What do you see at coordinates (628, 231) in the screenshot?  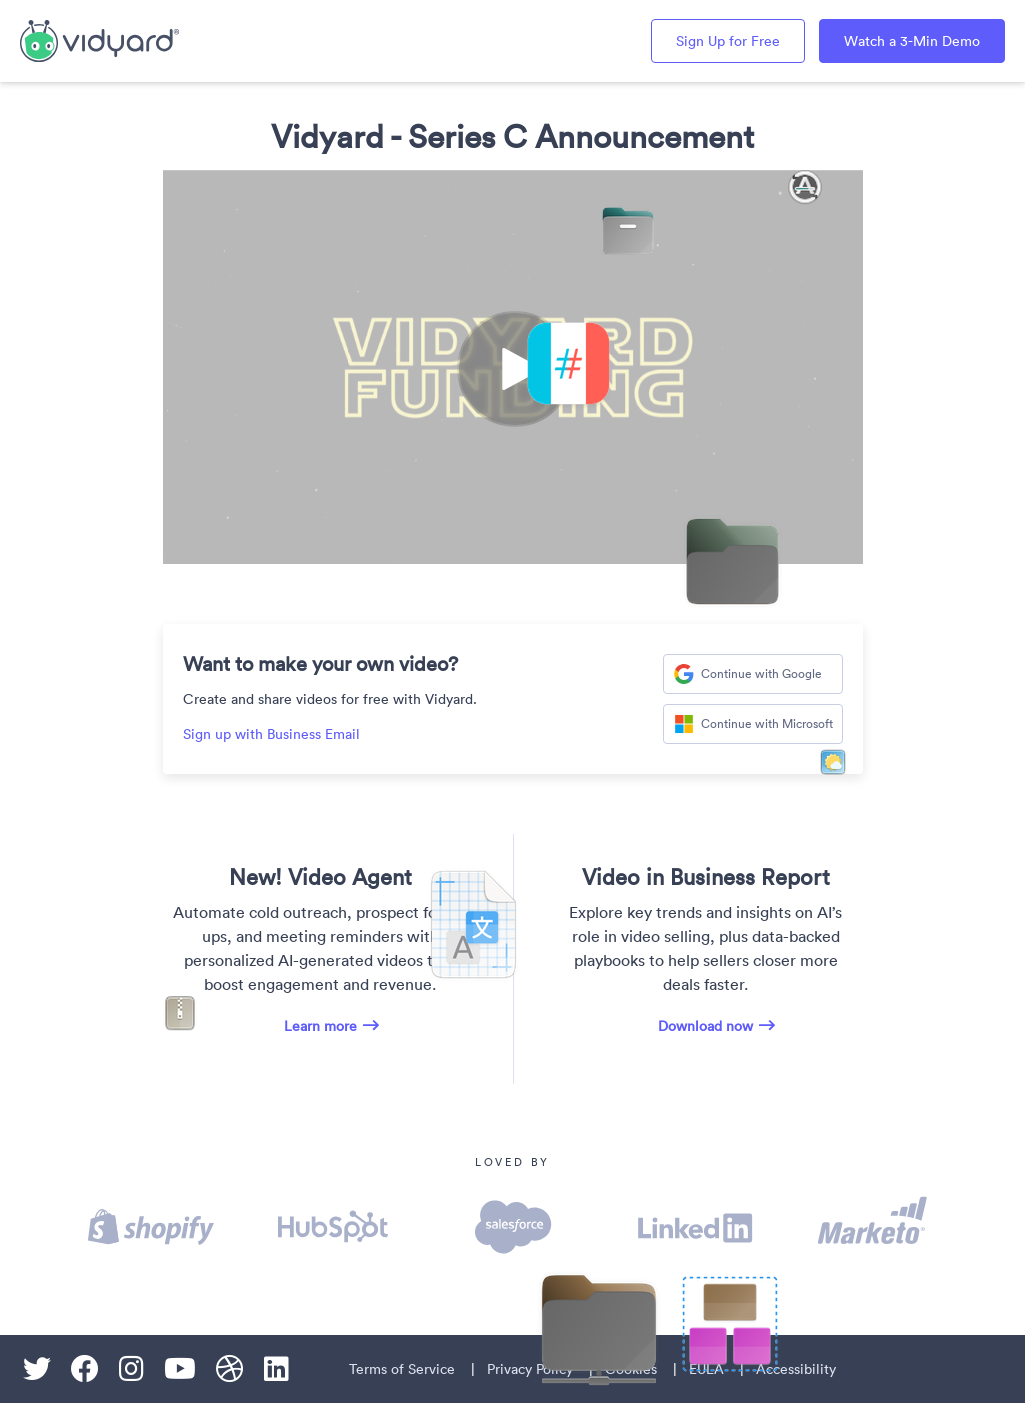 I see `open the file manager application` at bounding box center [628, 231].